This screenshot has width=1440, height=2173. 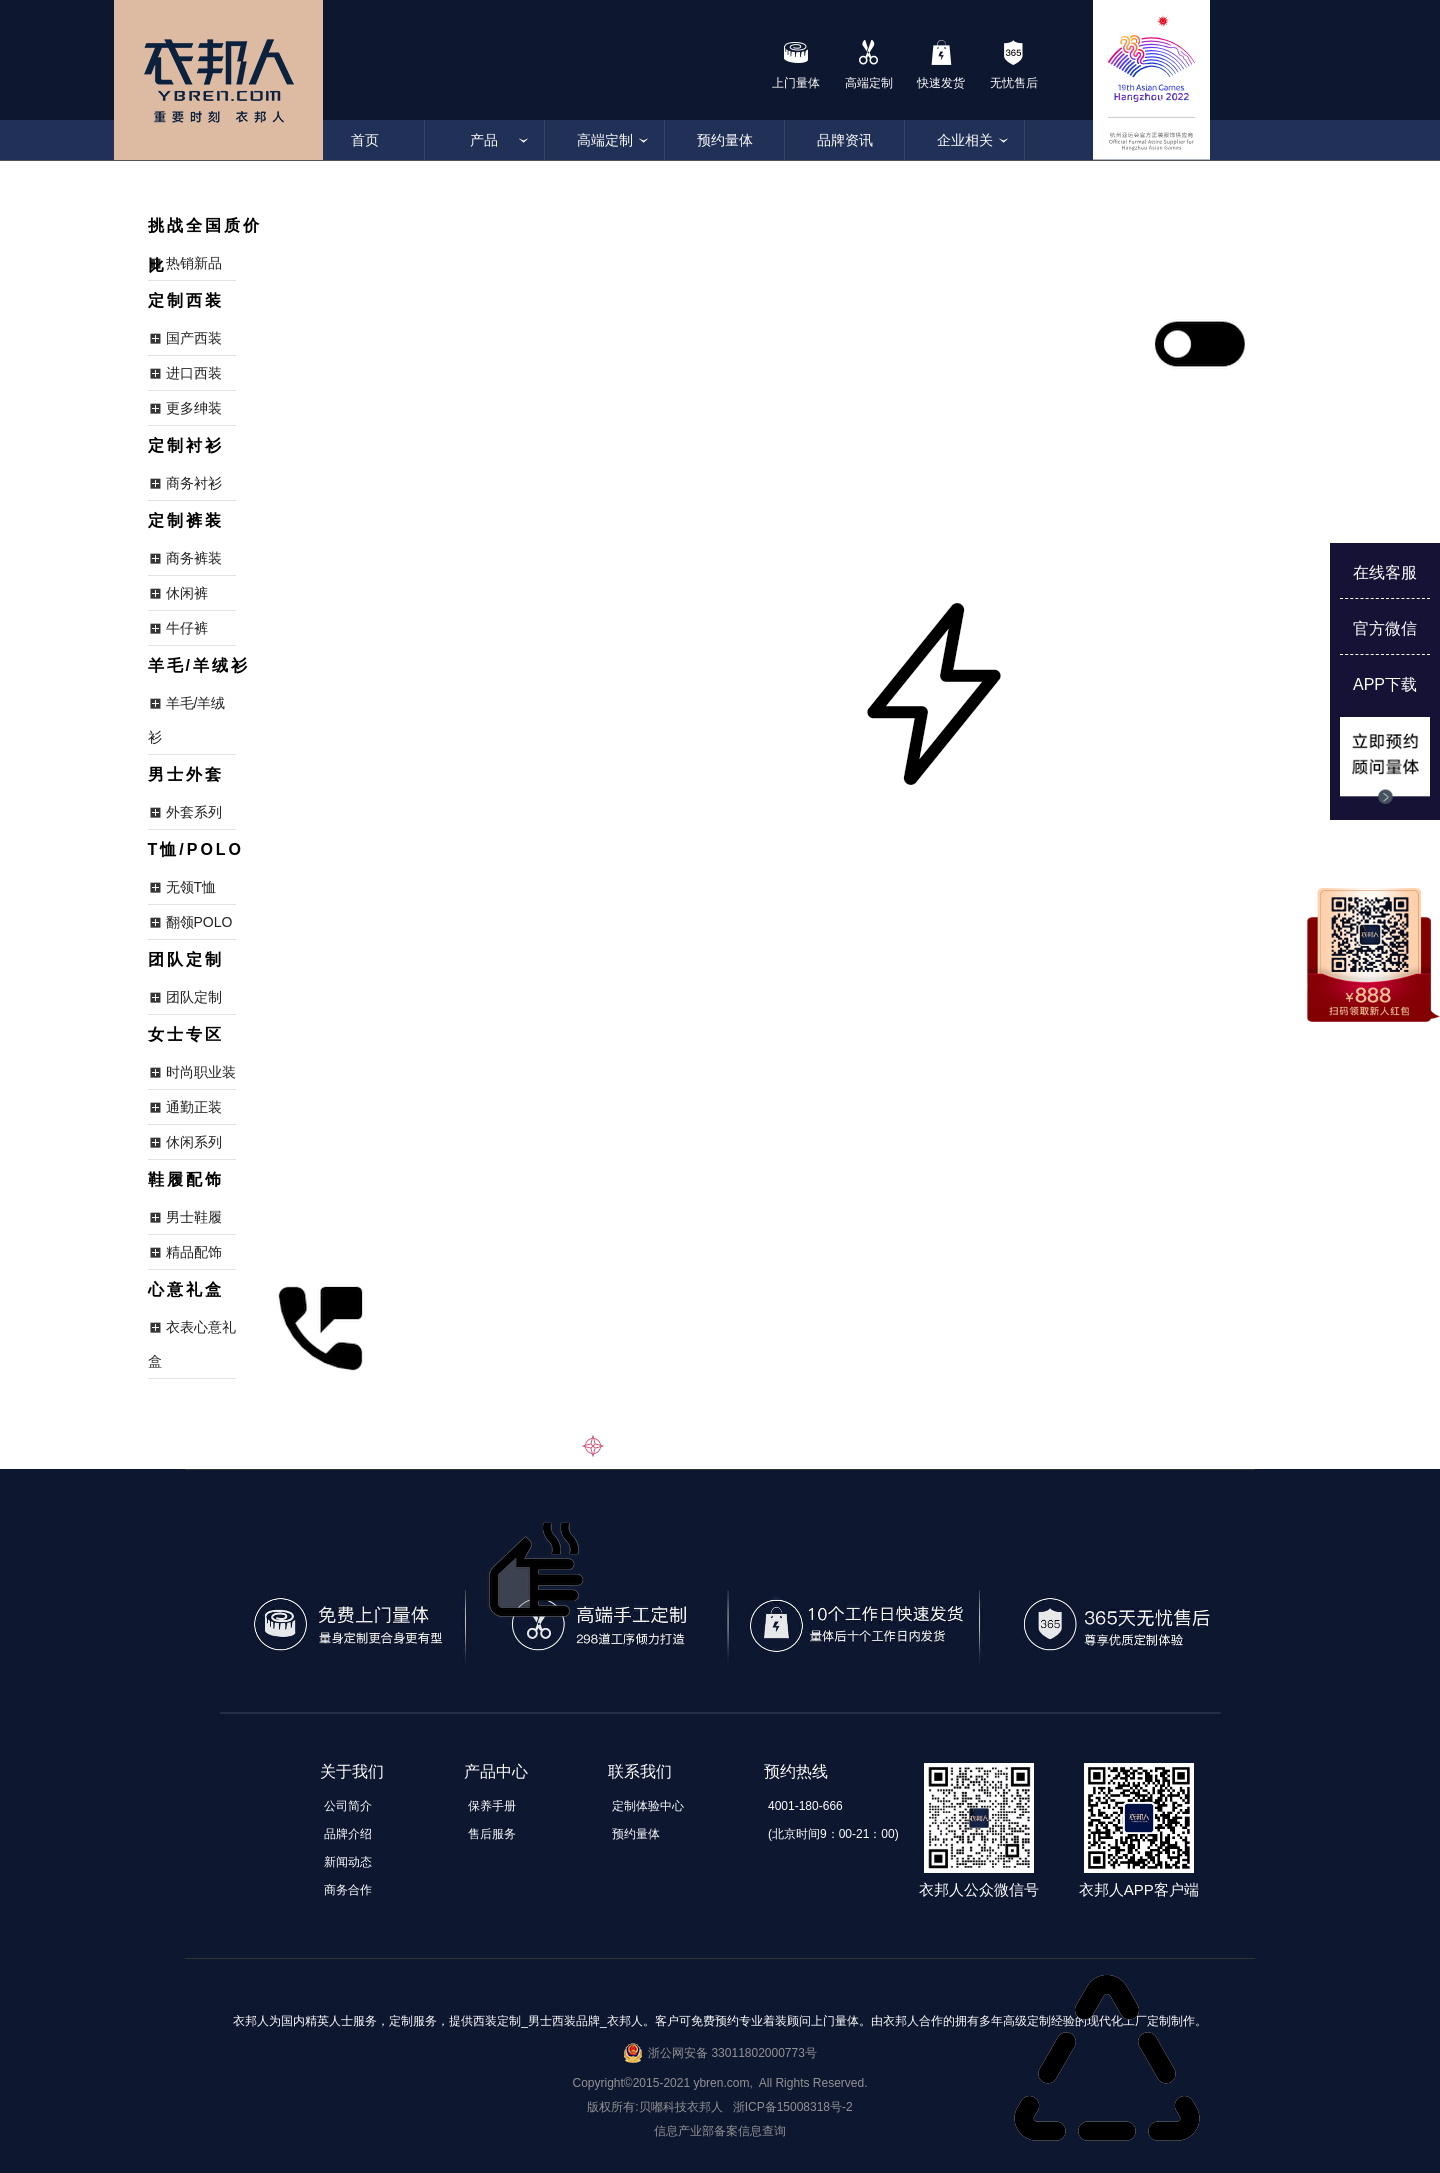 I want to click on indicates a recycling or refresh cycle, so click(x=1107, y=2061).